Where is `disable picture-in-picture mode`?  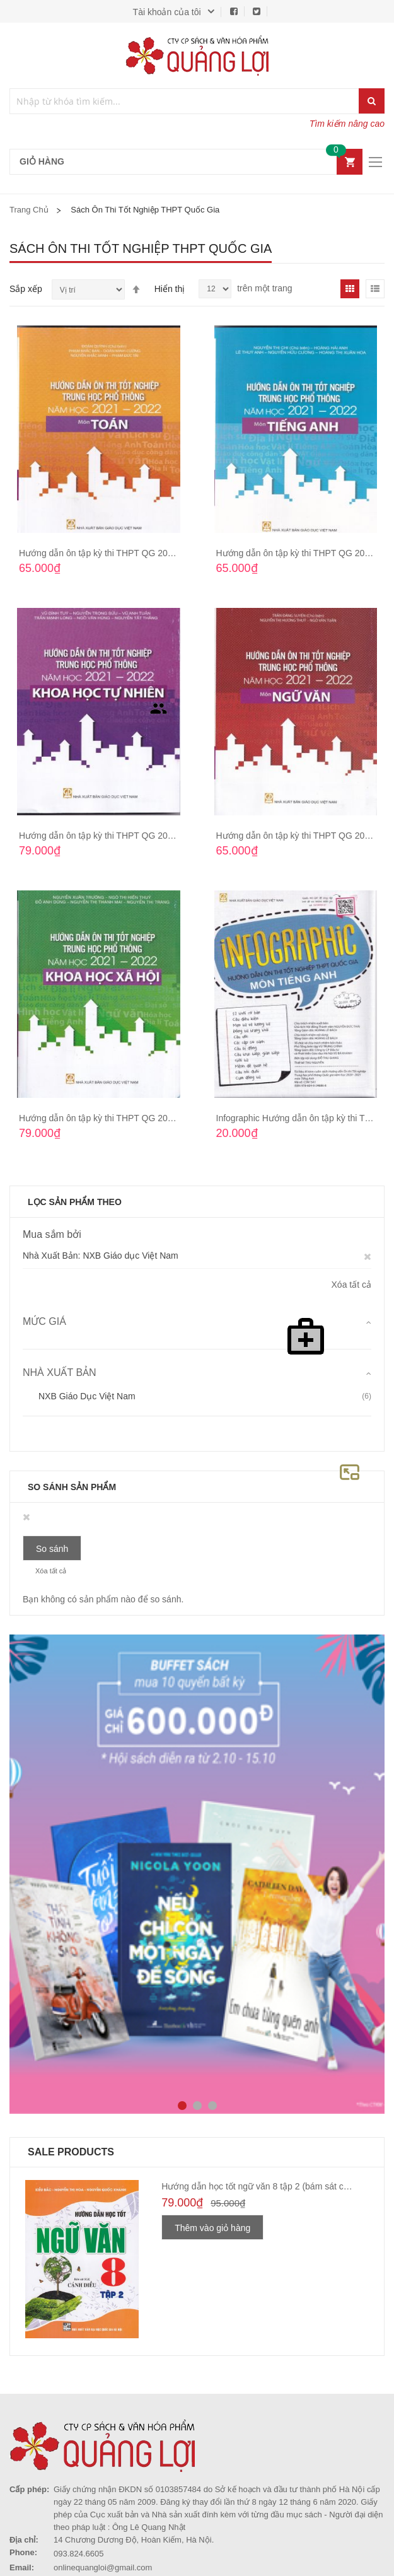 disable picture-in-picture mode is located at coordinates (349, 1472).